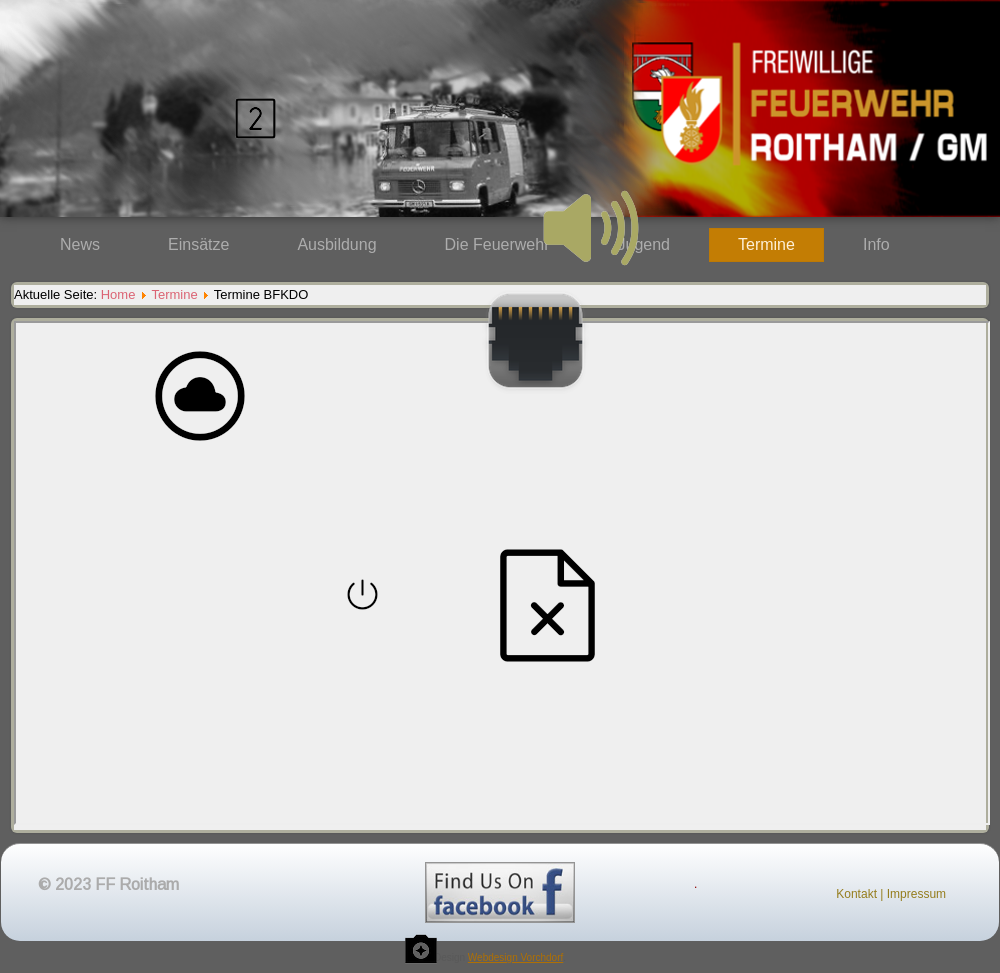 The height and width of the screenshot is (973, 1000). What do you see at coordinates (421, 949) in the screenshot?
I see `enhance or improve photo quality` at bounding box center [421, 949].